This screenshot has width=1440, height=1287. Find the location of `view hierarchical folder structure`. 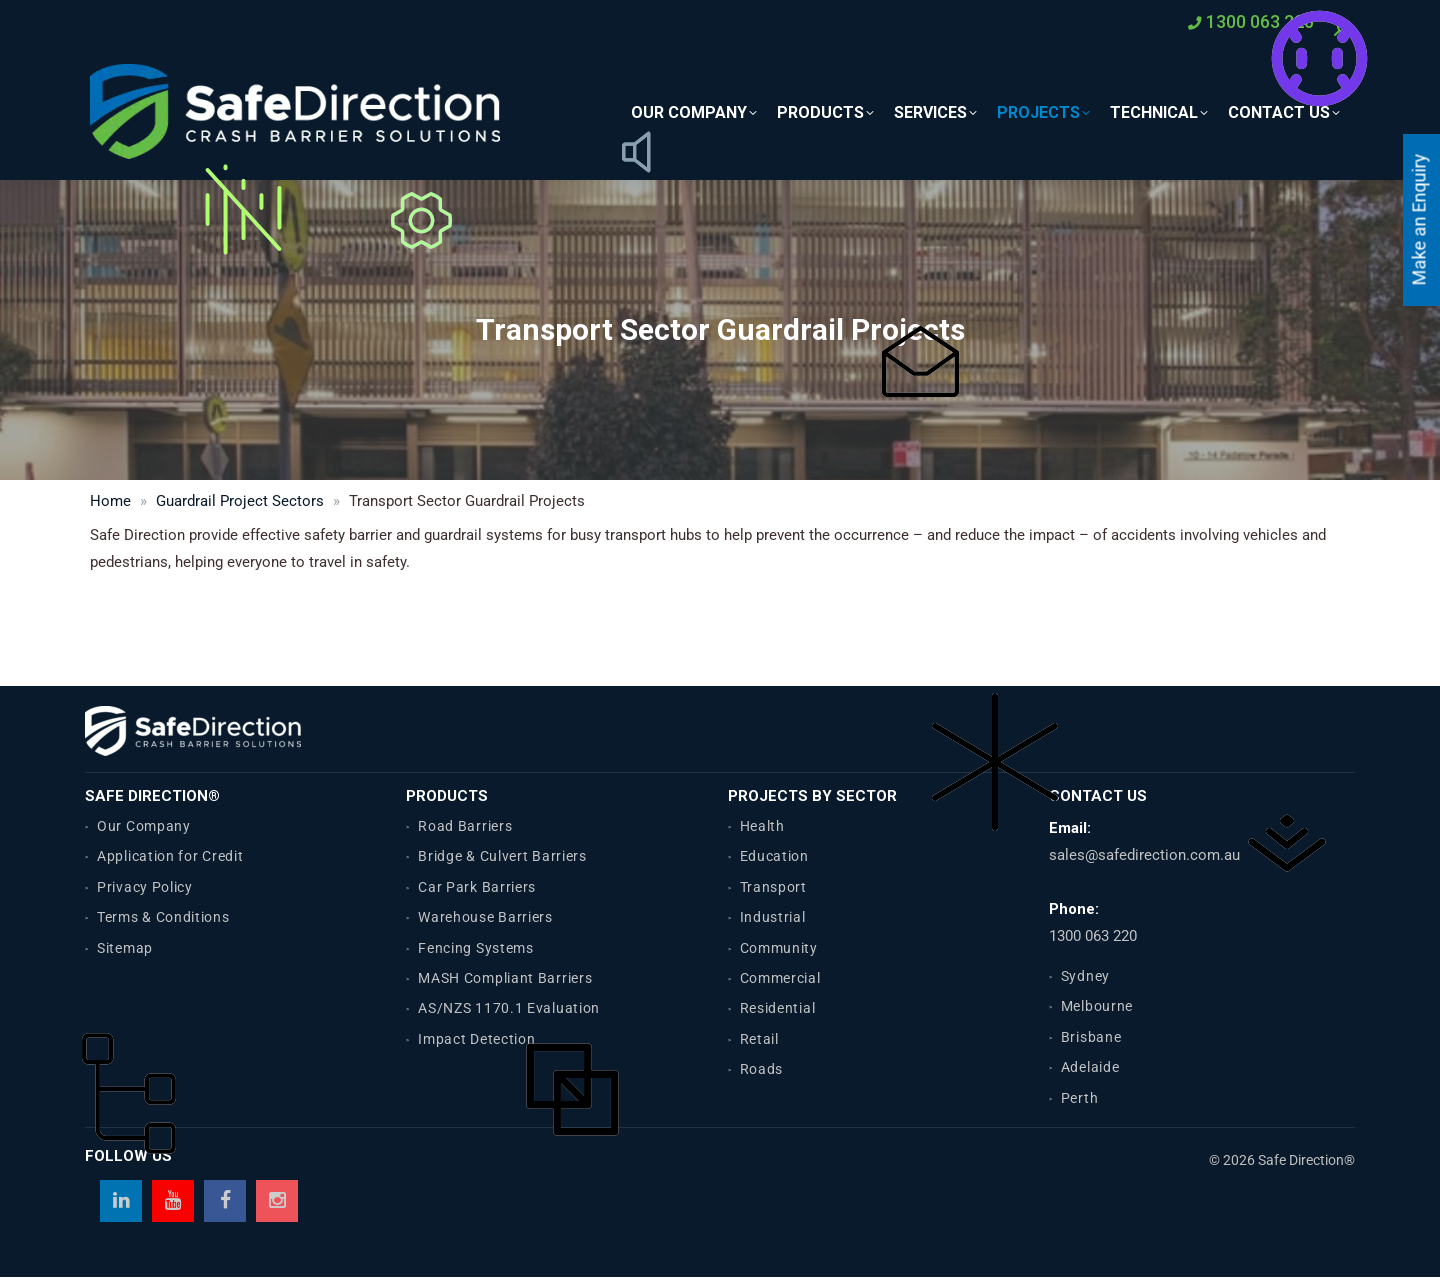

view hierarchical folder structure is located at coordinates (124, 1093).